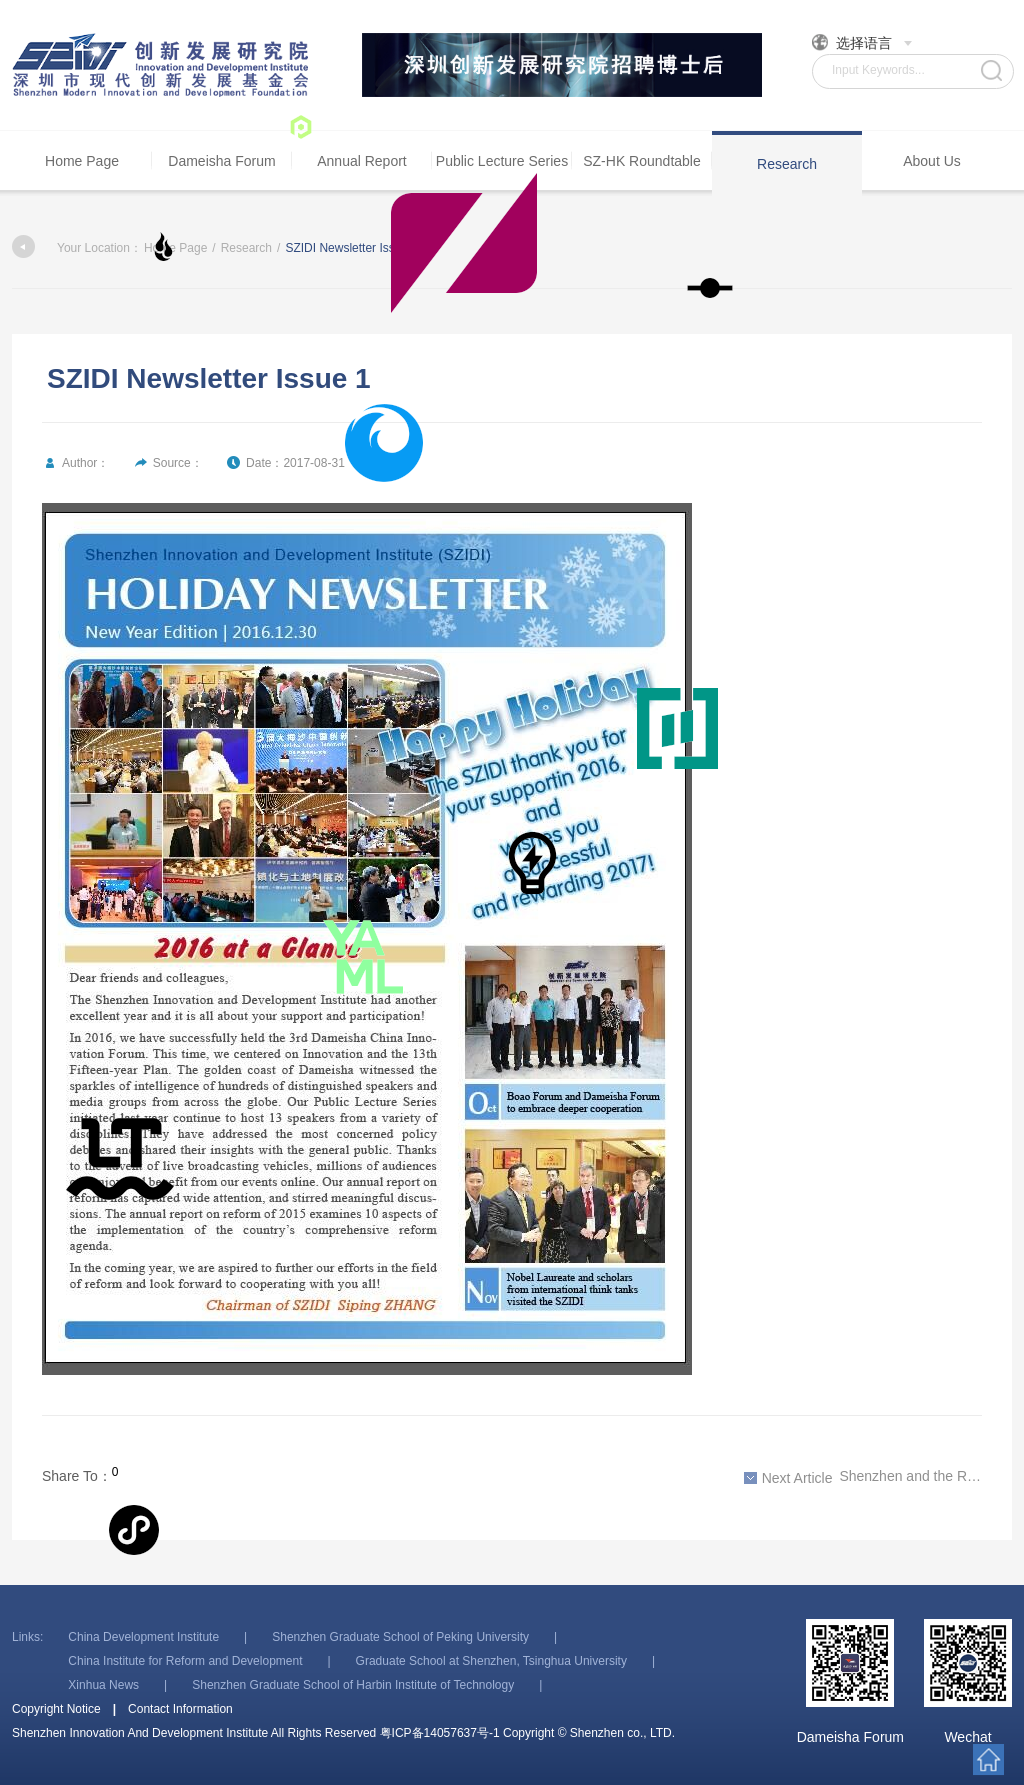 This screenshot has width=1024, height=1785. What do you see at coordinates (163, 246) in the screenshot?
I see `backblaze cloud backup service logo` at bounding box center [163, 246].